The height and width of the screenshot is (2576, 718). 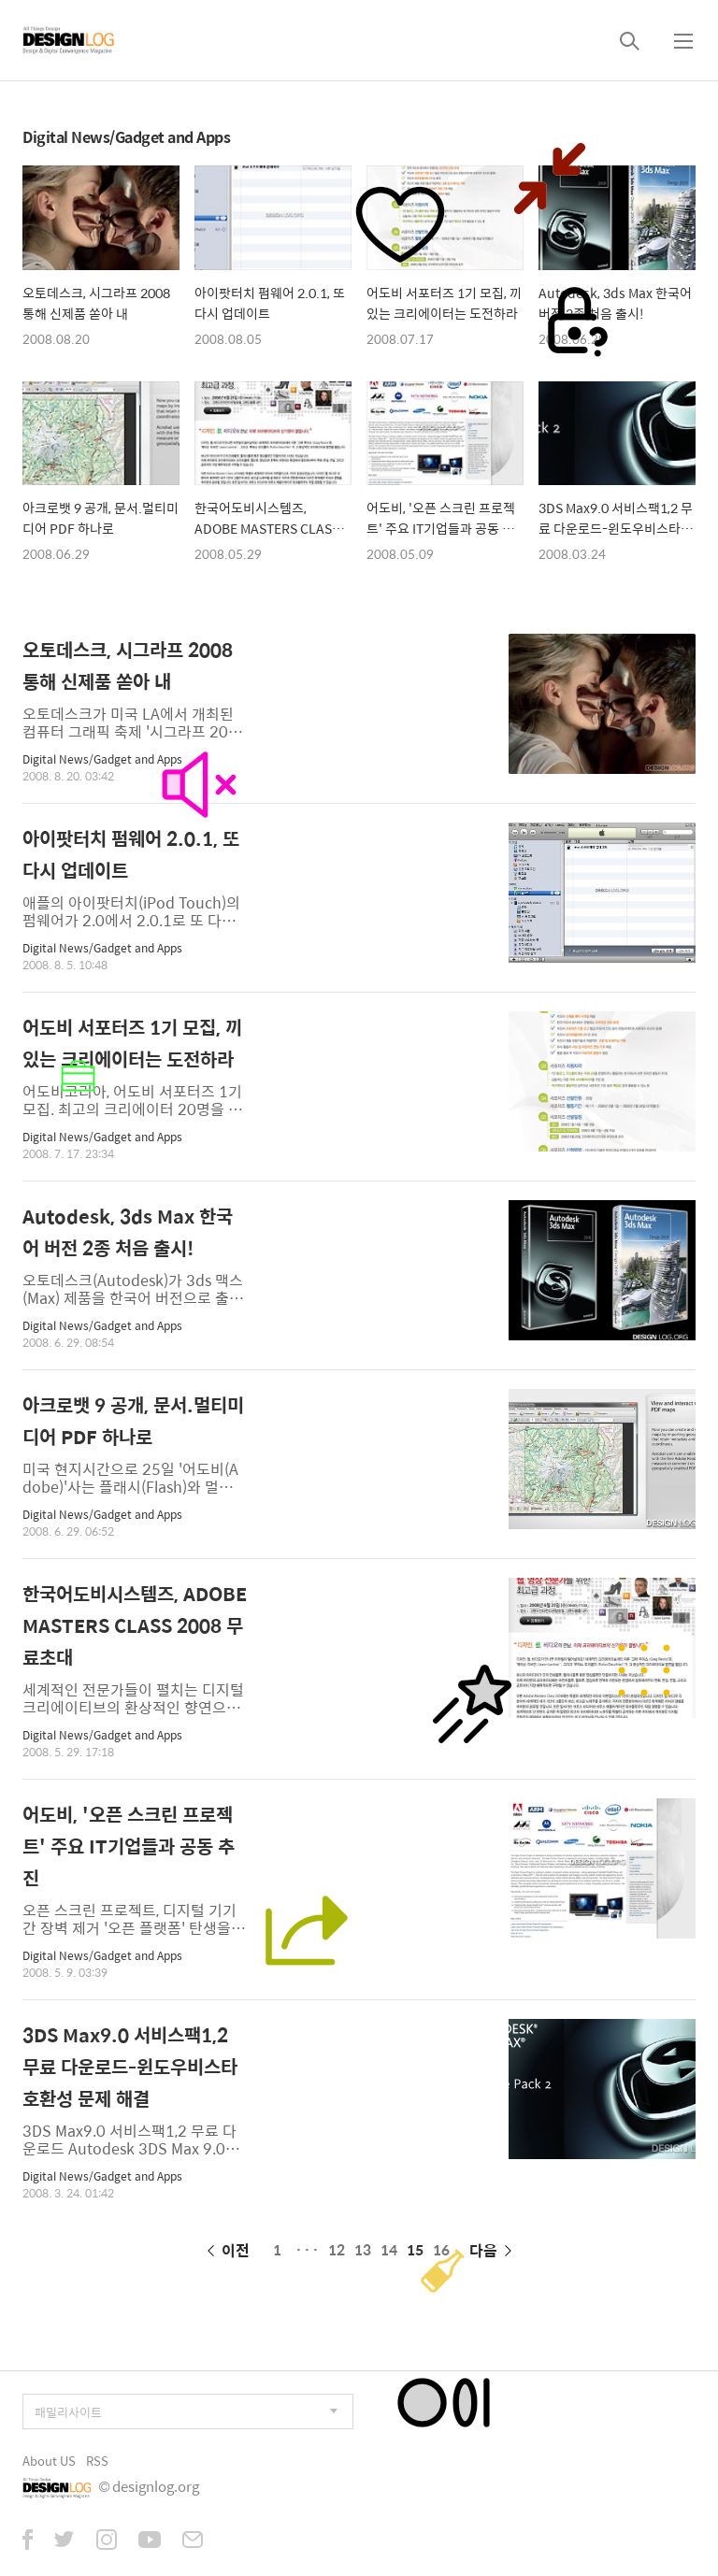 What do you see at coordinates (307, 1927) in the screenshot?
I see `share this content` at bounding box center [307, 1927].